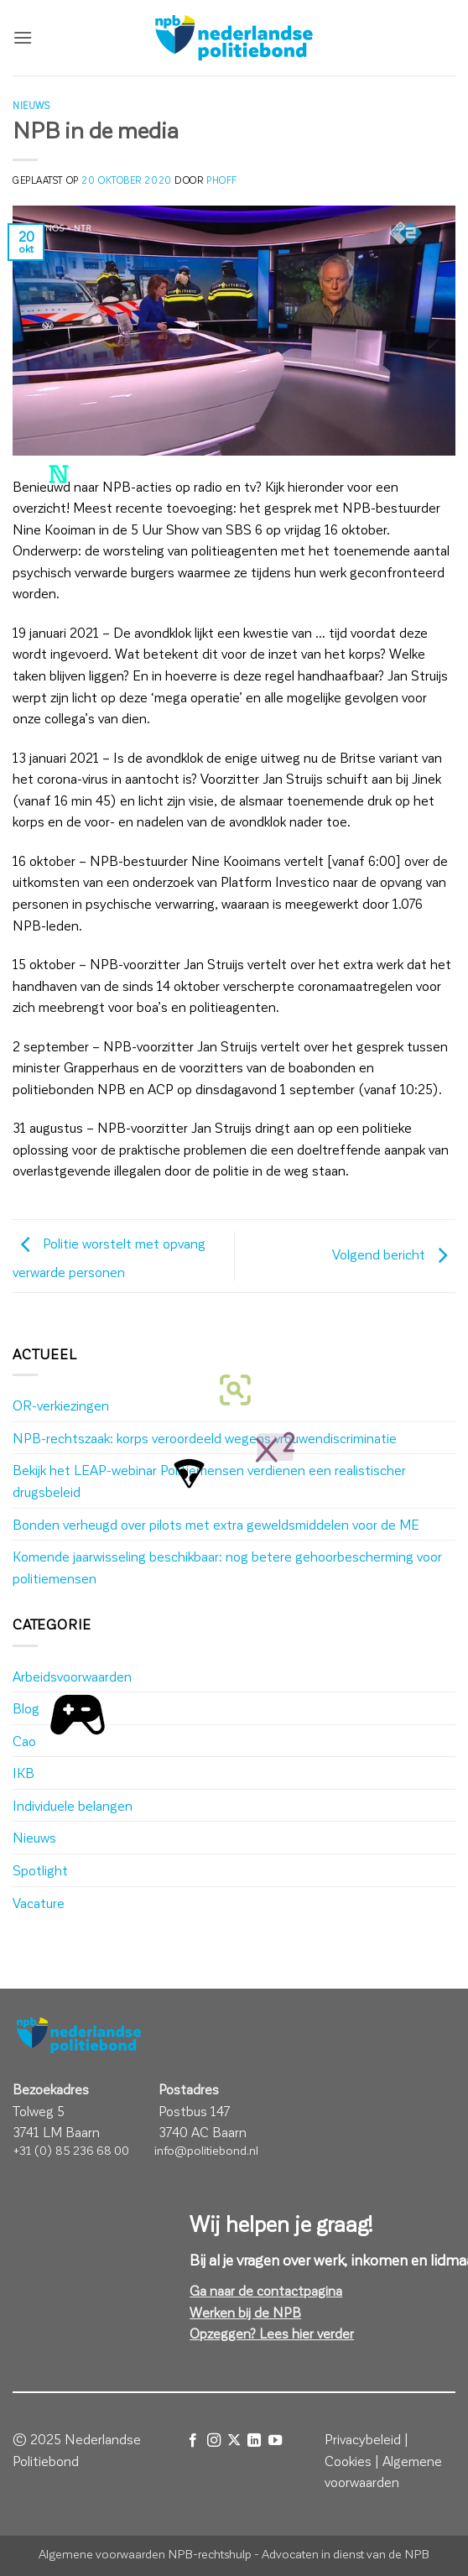 This screenshot has height=2576, width=468. I want to click on scan or search within a selected area, so click(235, 1390).